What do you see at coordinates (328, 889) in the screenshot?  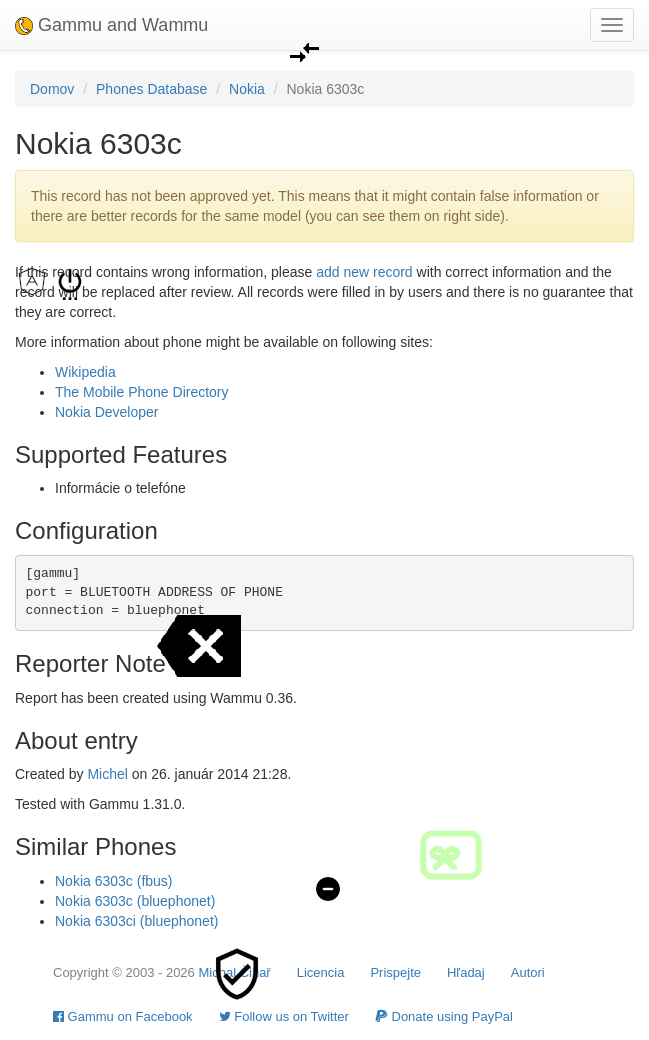 I see `remove an item from a list` at bounding box center [328, 889].